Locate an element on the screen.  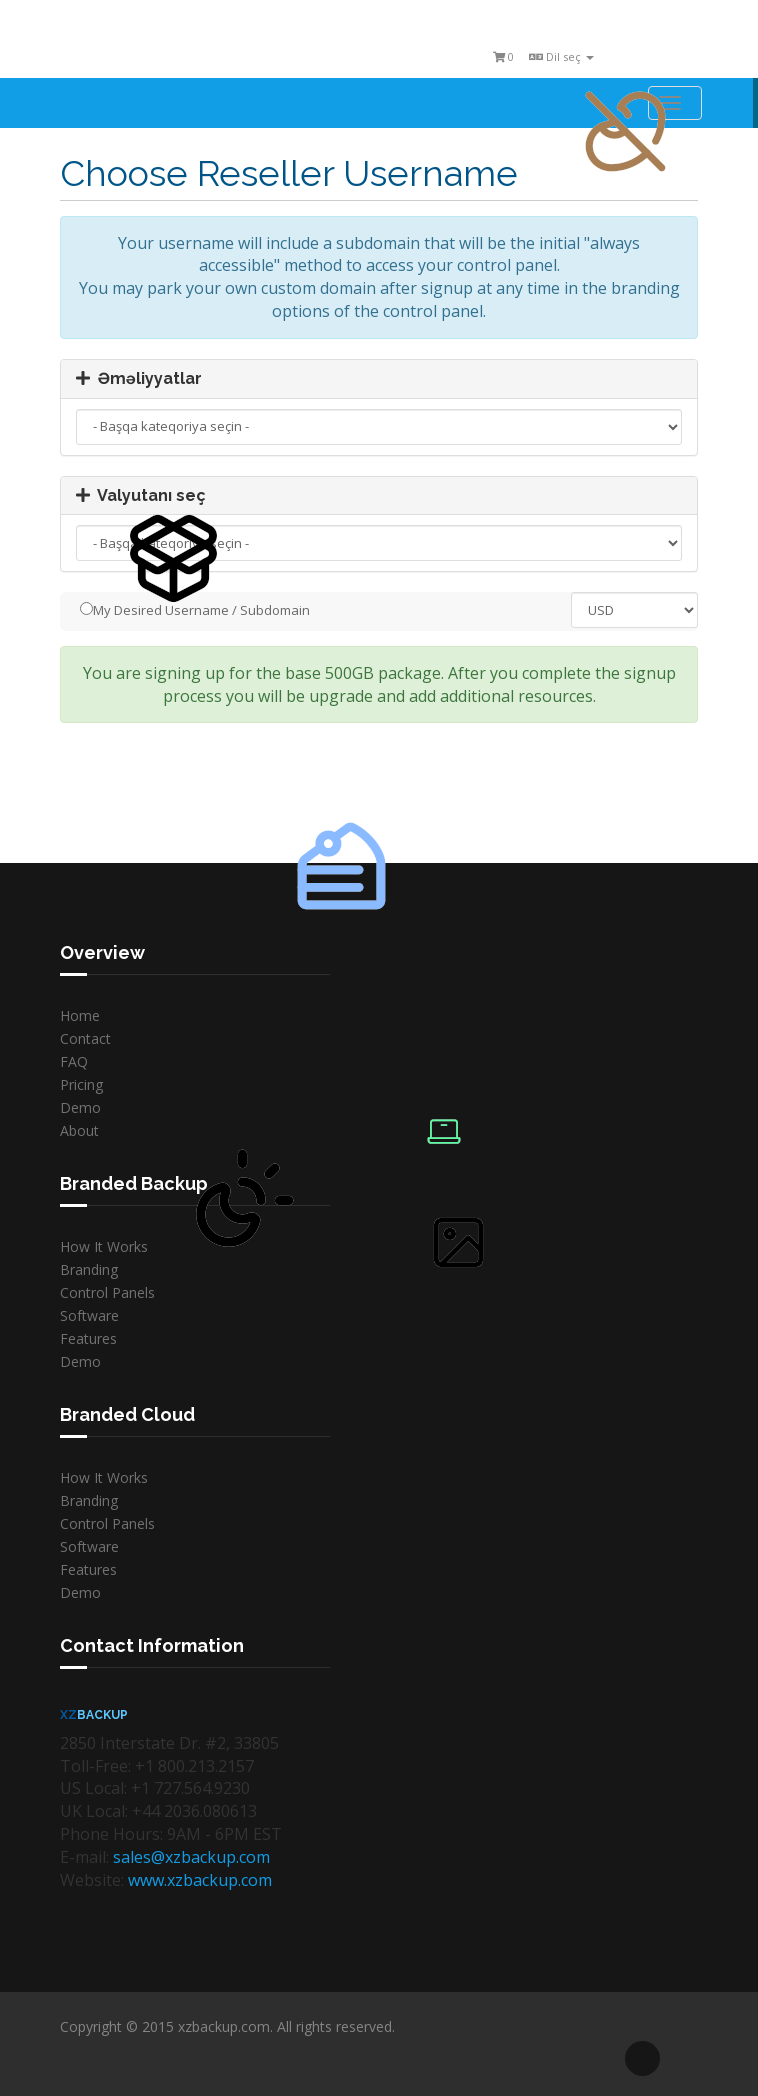
toggle between light and dark mode is located at coordinates (242, 1200).